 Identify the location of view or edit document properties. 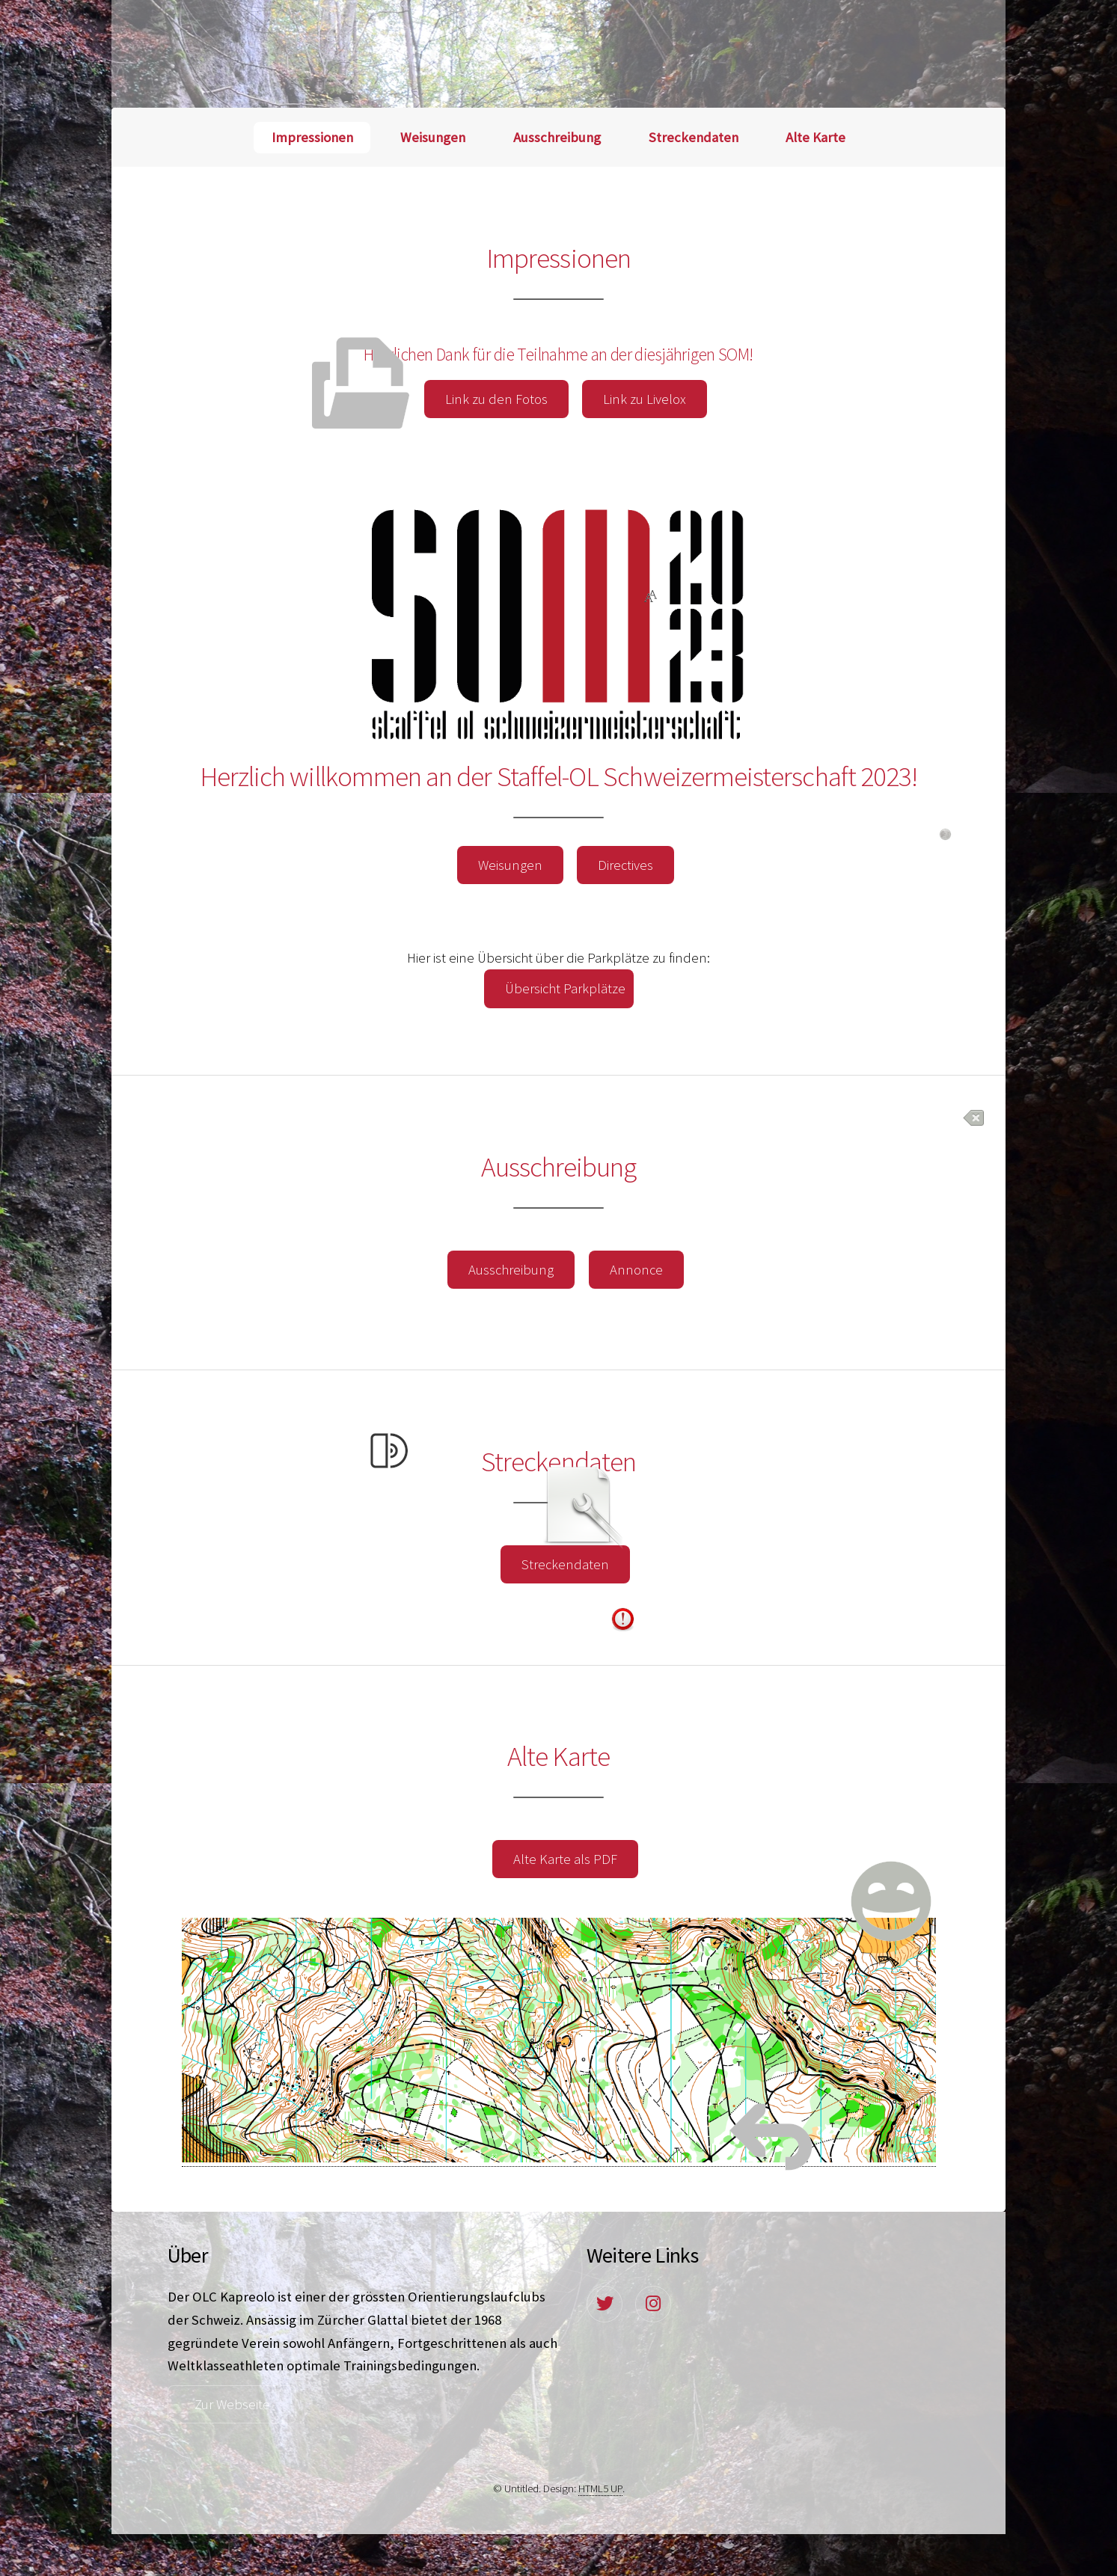
(585, 1507).